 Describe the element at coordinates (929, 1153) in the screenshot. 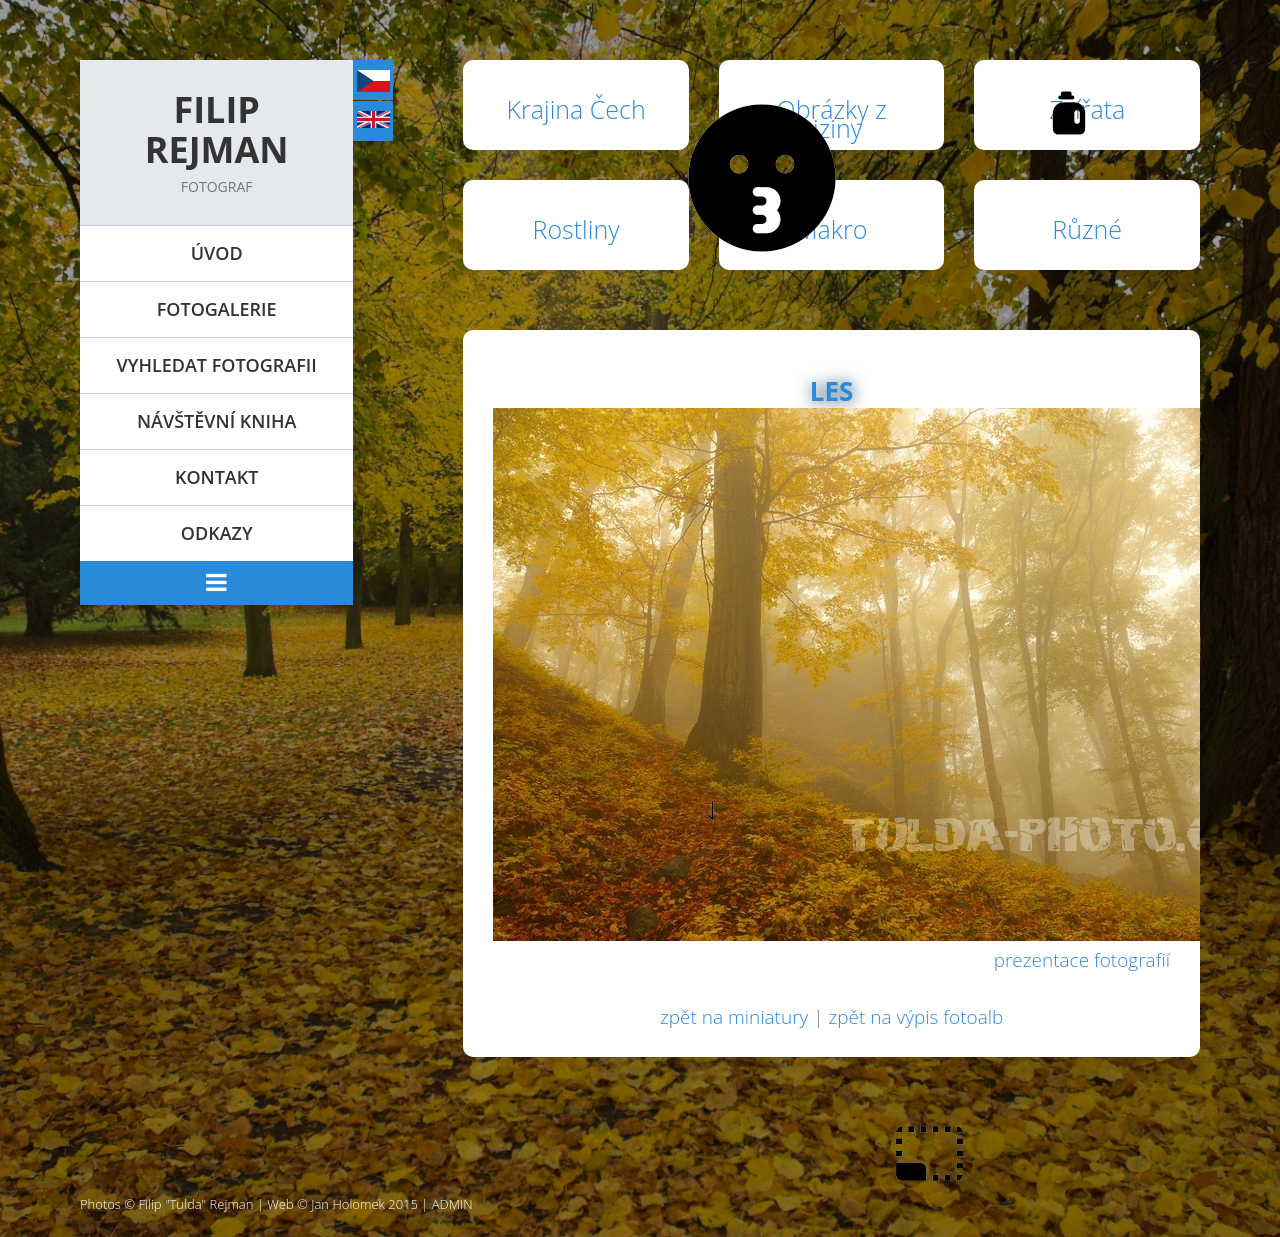

I see `resize image to smaller dimensions` at that location.